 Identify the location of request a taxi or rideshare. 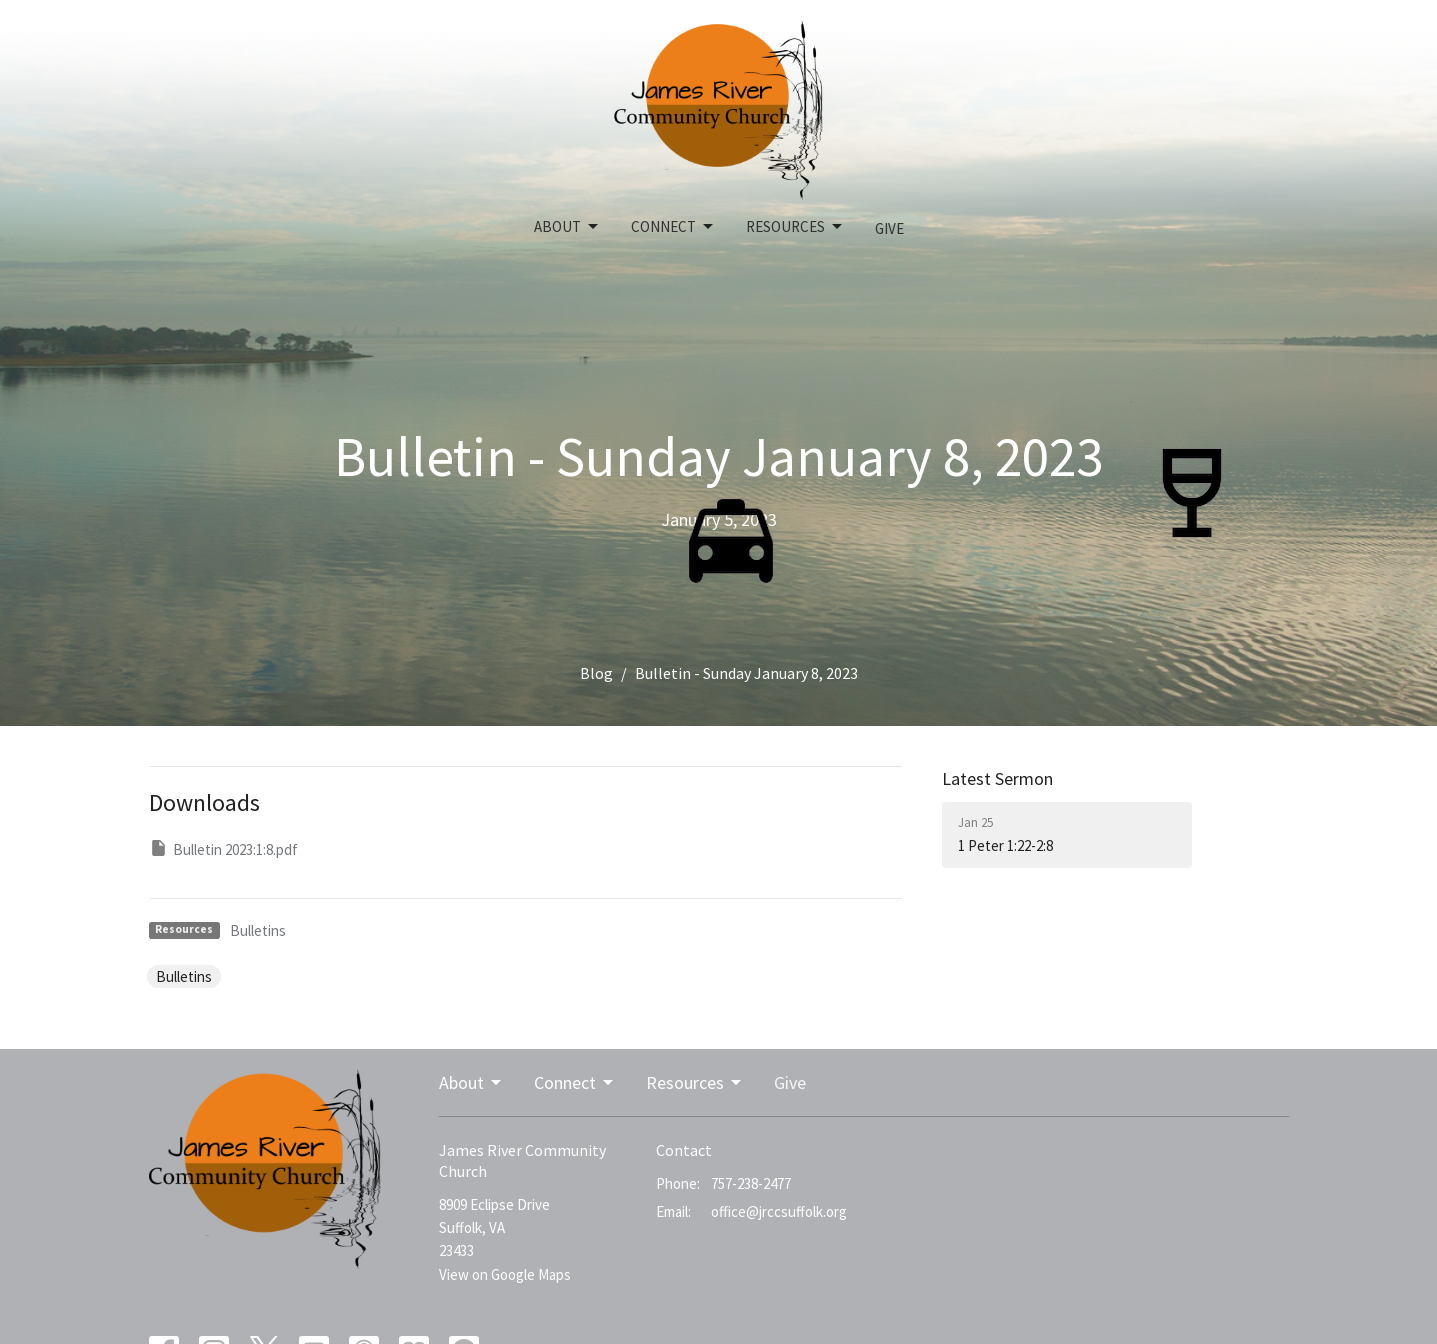
(731, 541).